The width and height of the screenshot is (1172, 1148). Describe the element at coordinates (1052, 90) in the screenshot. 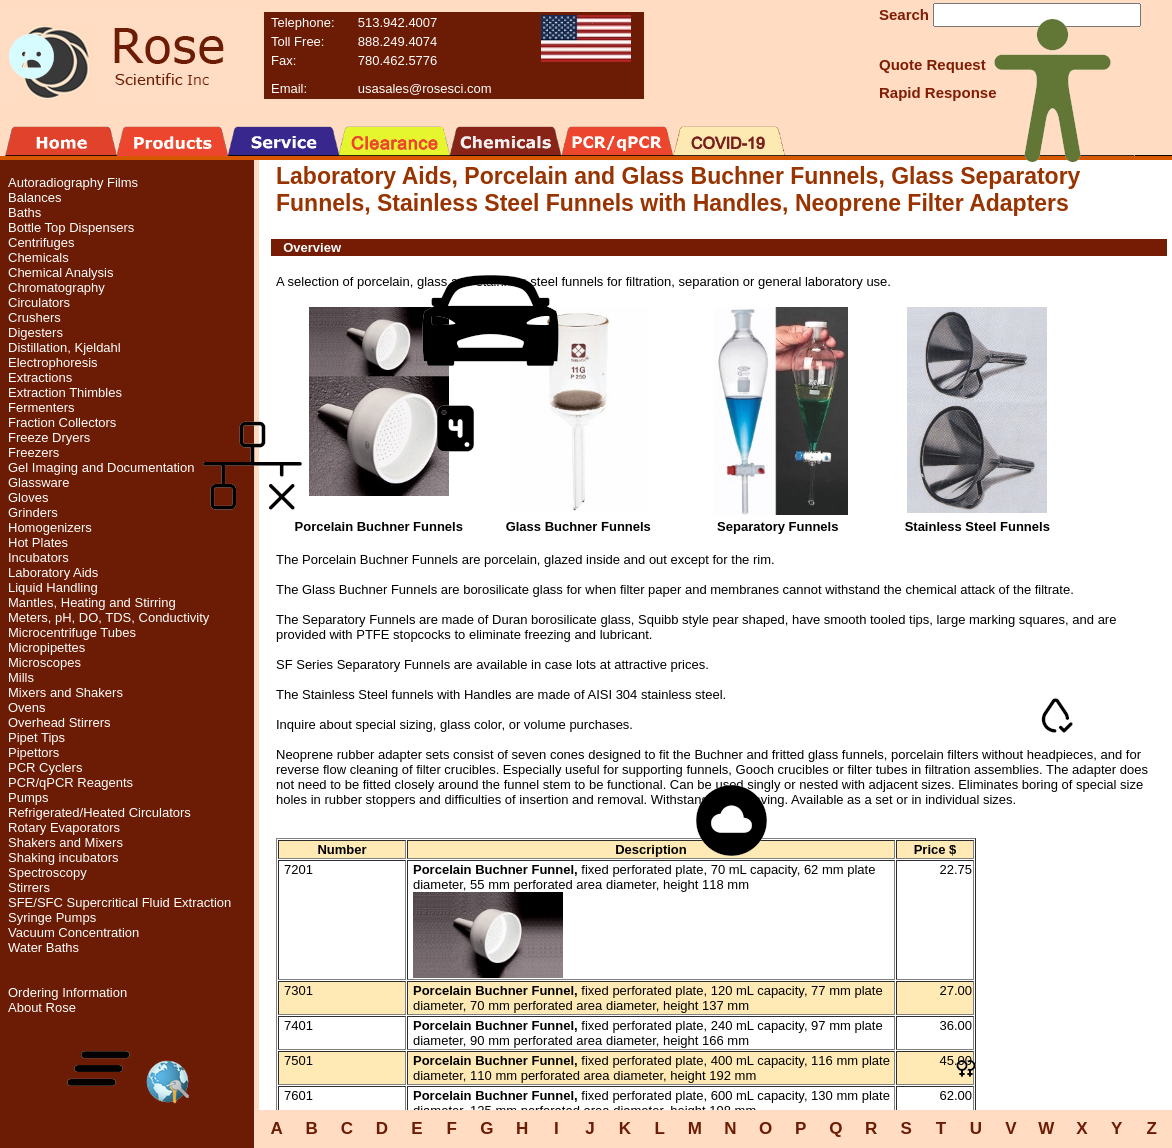

I see `access accessibility settings` at that location.